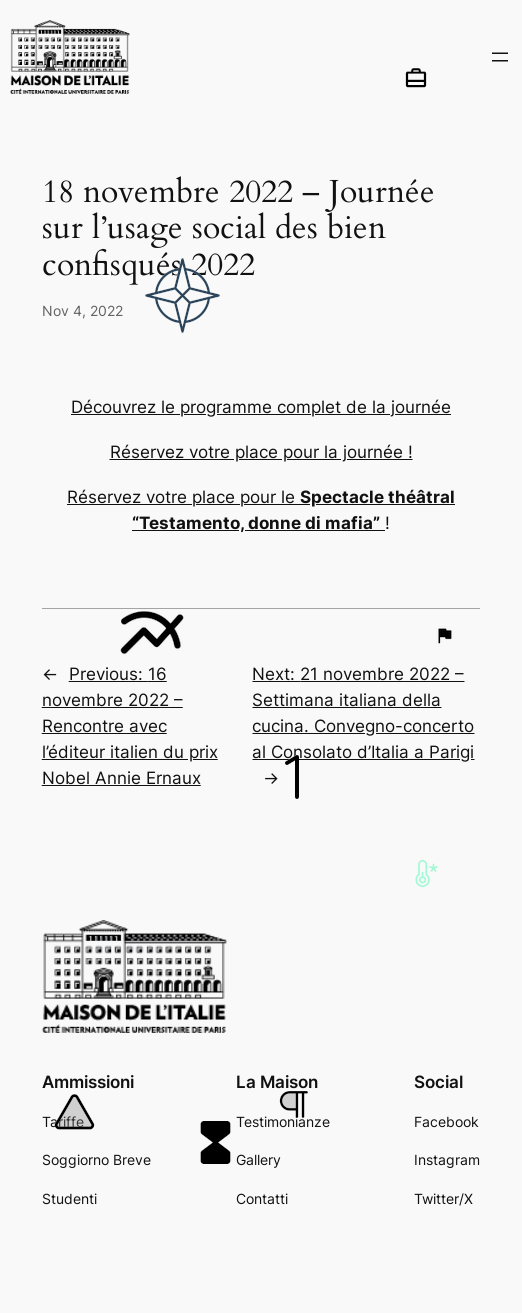  I want to click on indicates low temperature or cold conditions, so click(423, 873).